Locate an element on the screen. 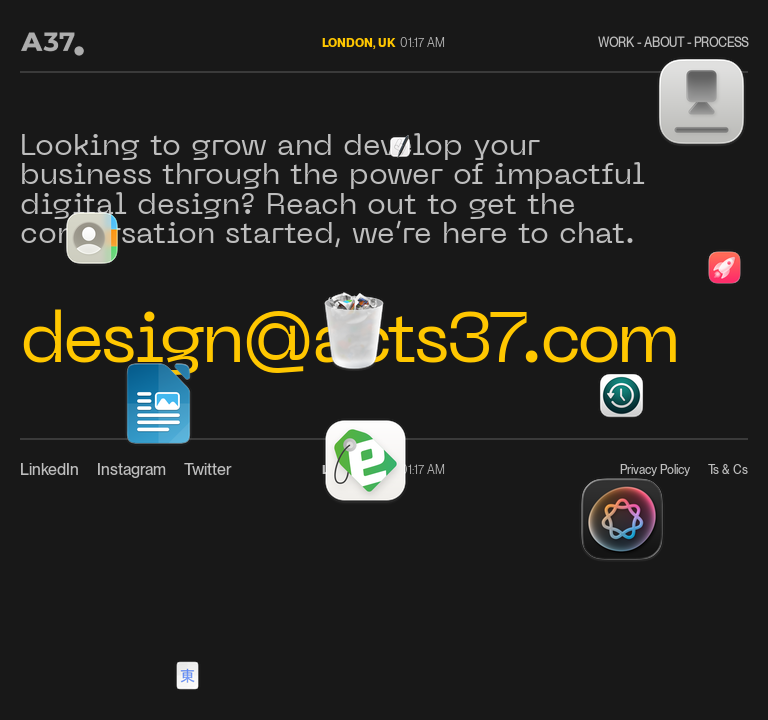 The image size is (768, 720). launch the GNOME Mahjongg game is located at coordinates (187, 675).